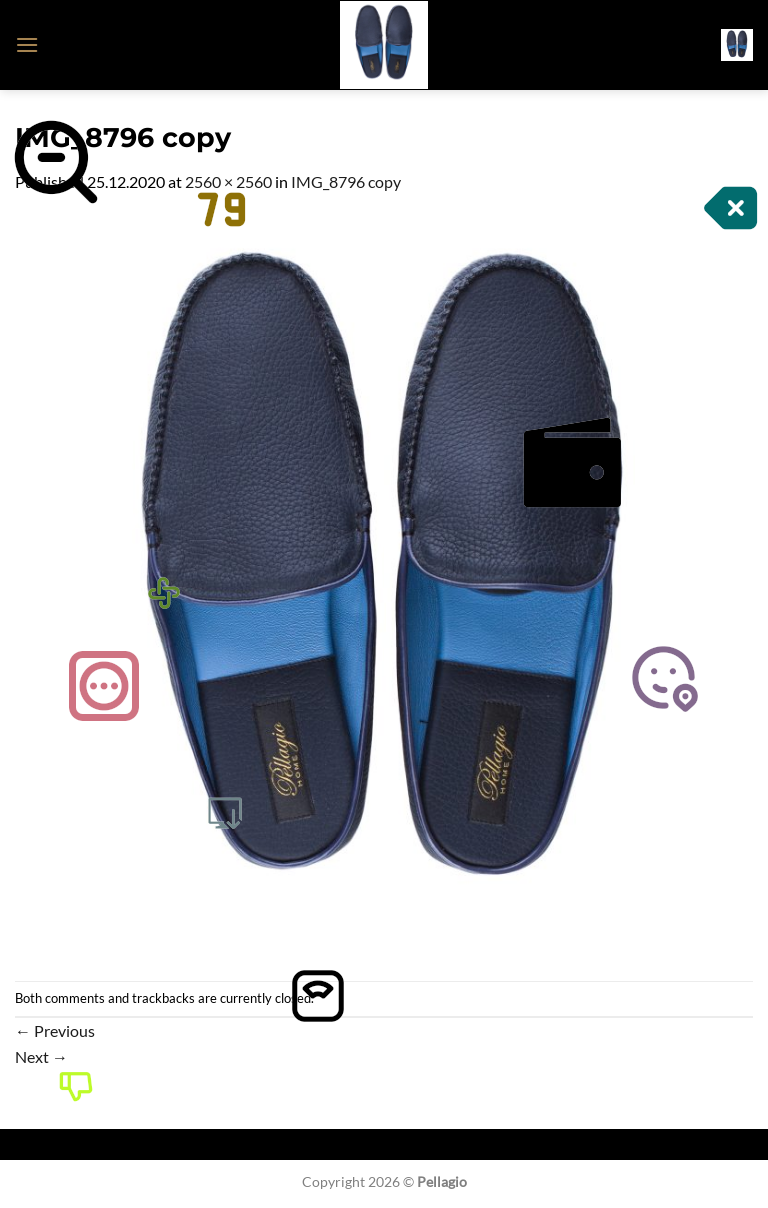  Describe the element at coordinates (56, 162) in the screenshot. I see `zoom out of the current view` at that location.